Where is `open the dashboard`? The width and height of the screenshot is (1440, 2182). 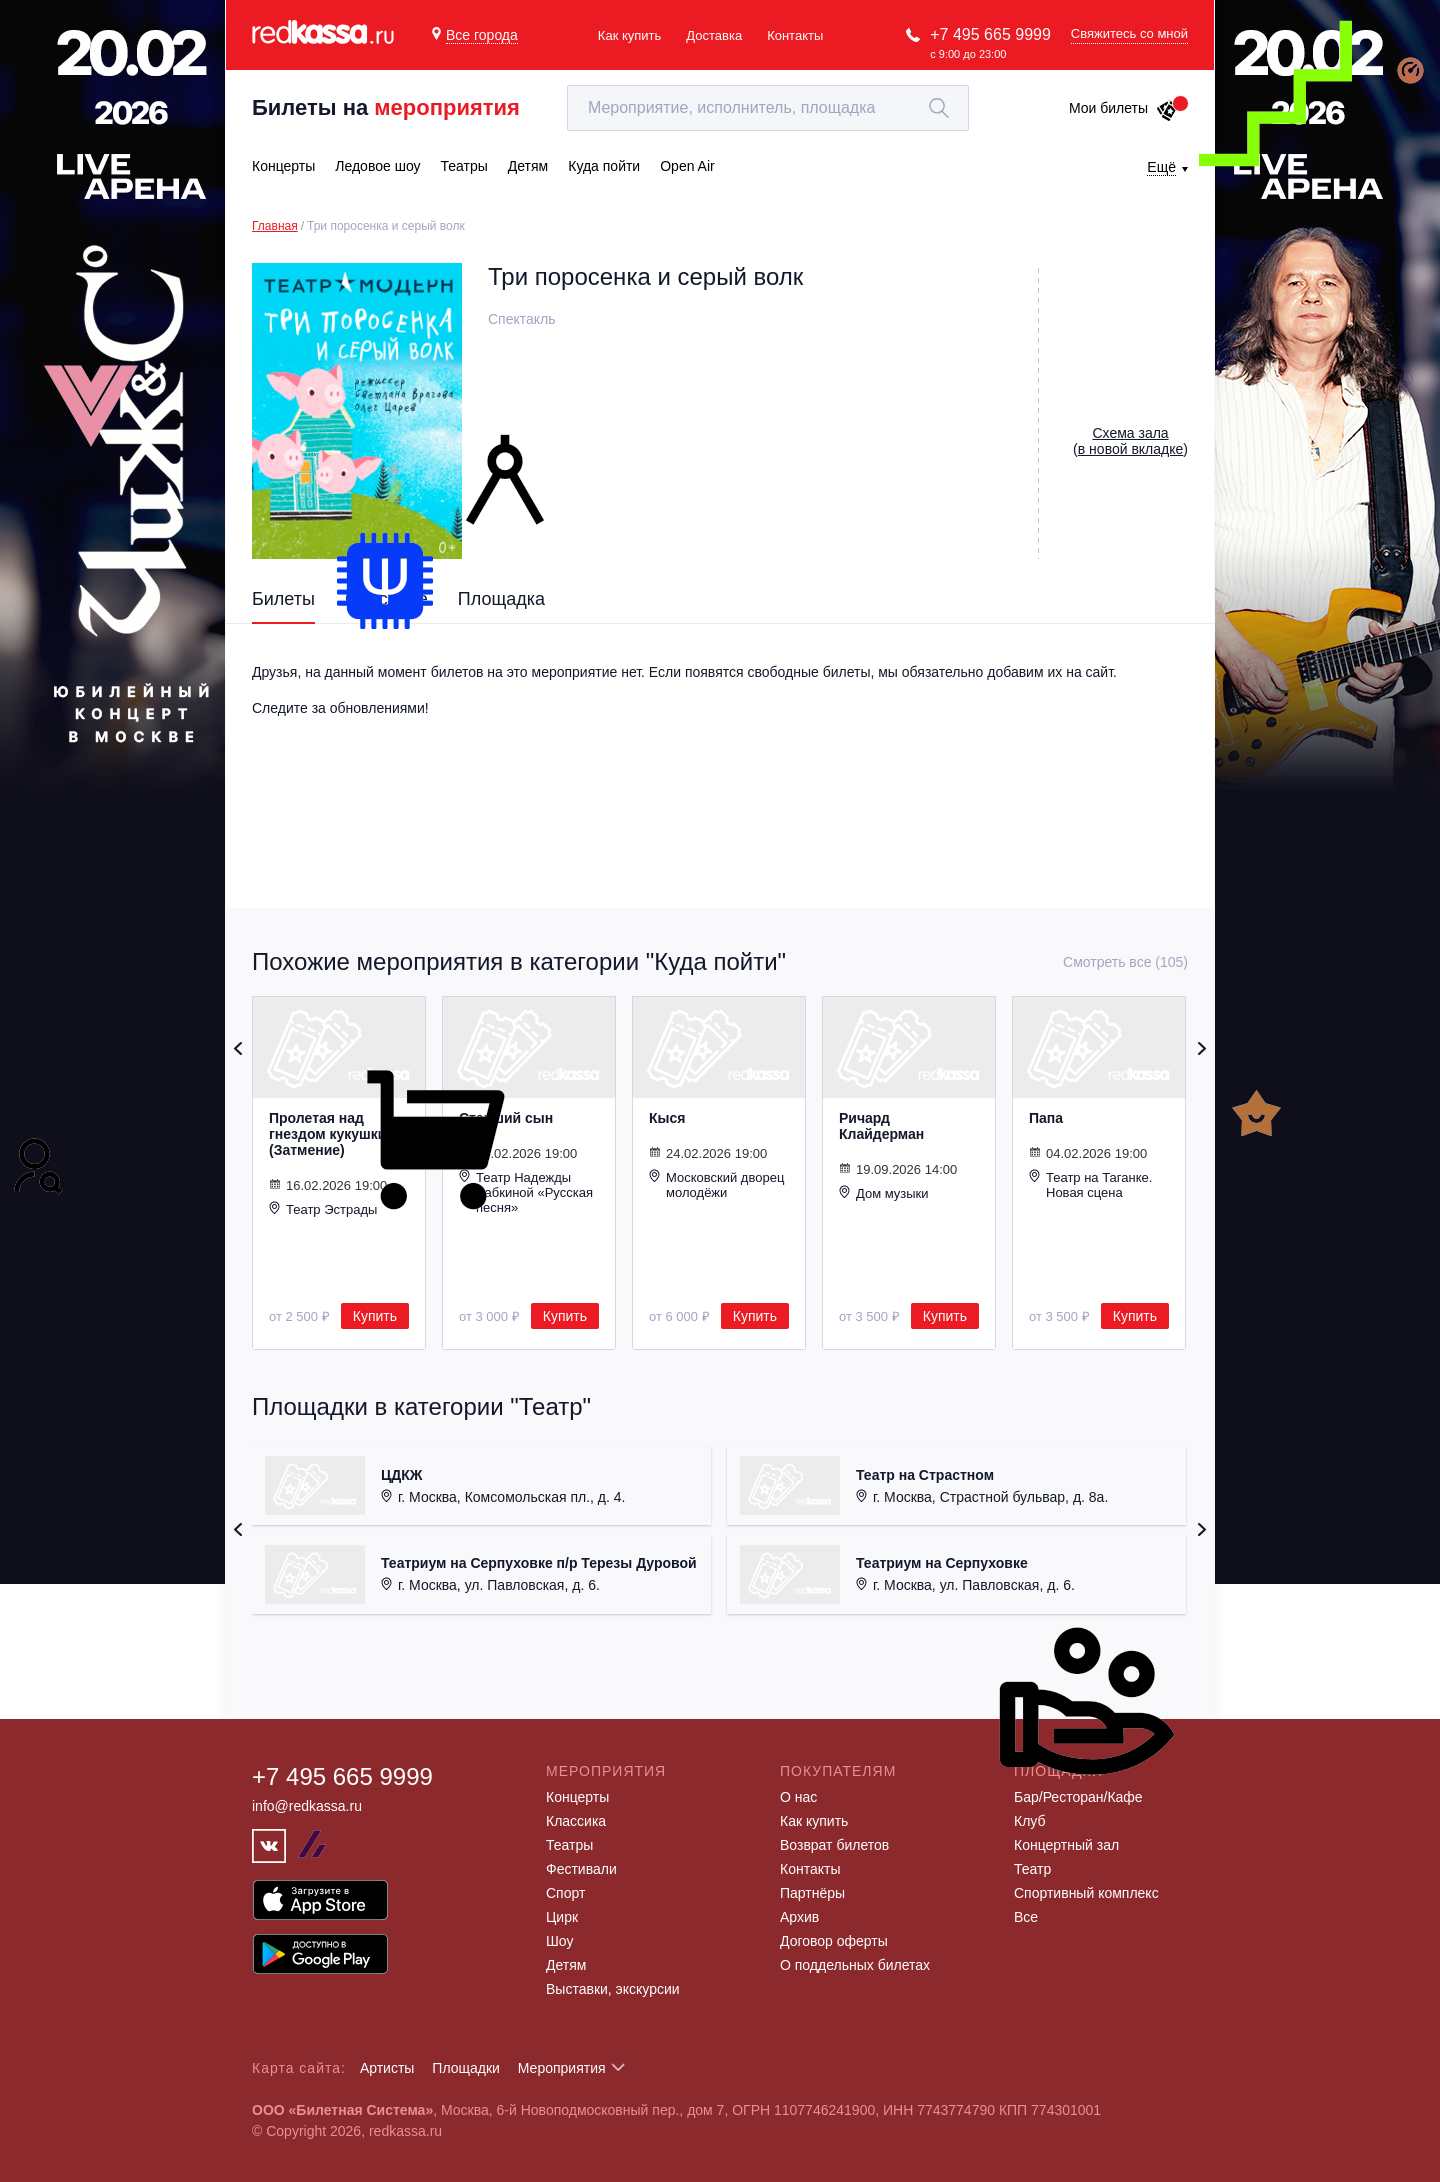 open the dashboard is located at coordinates (1410, 70).